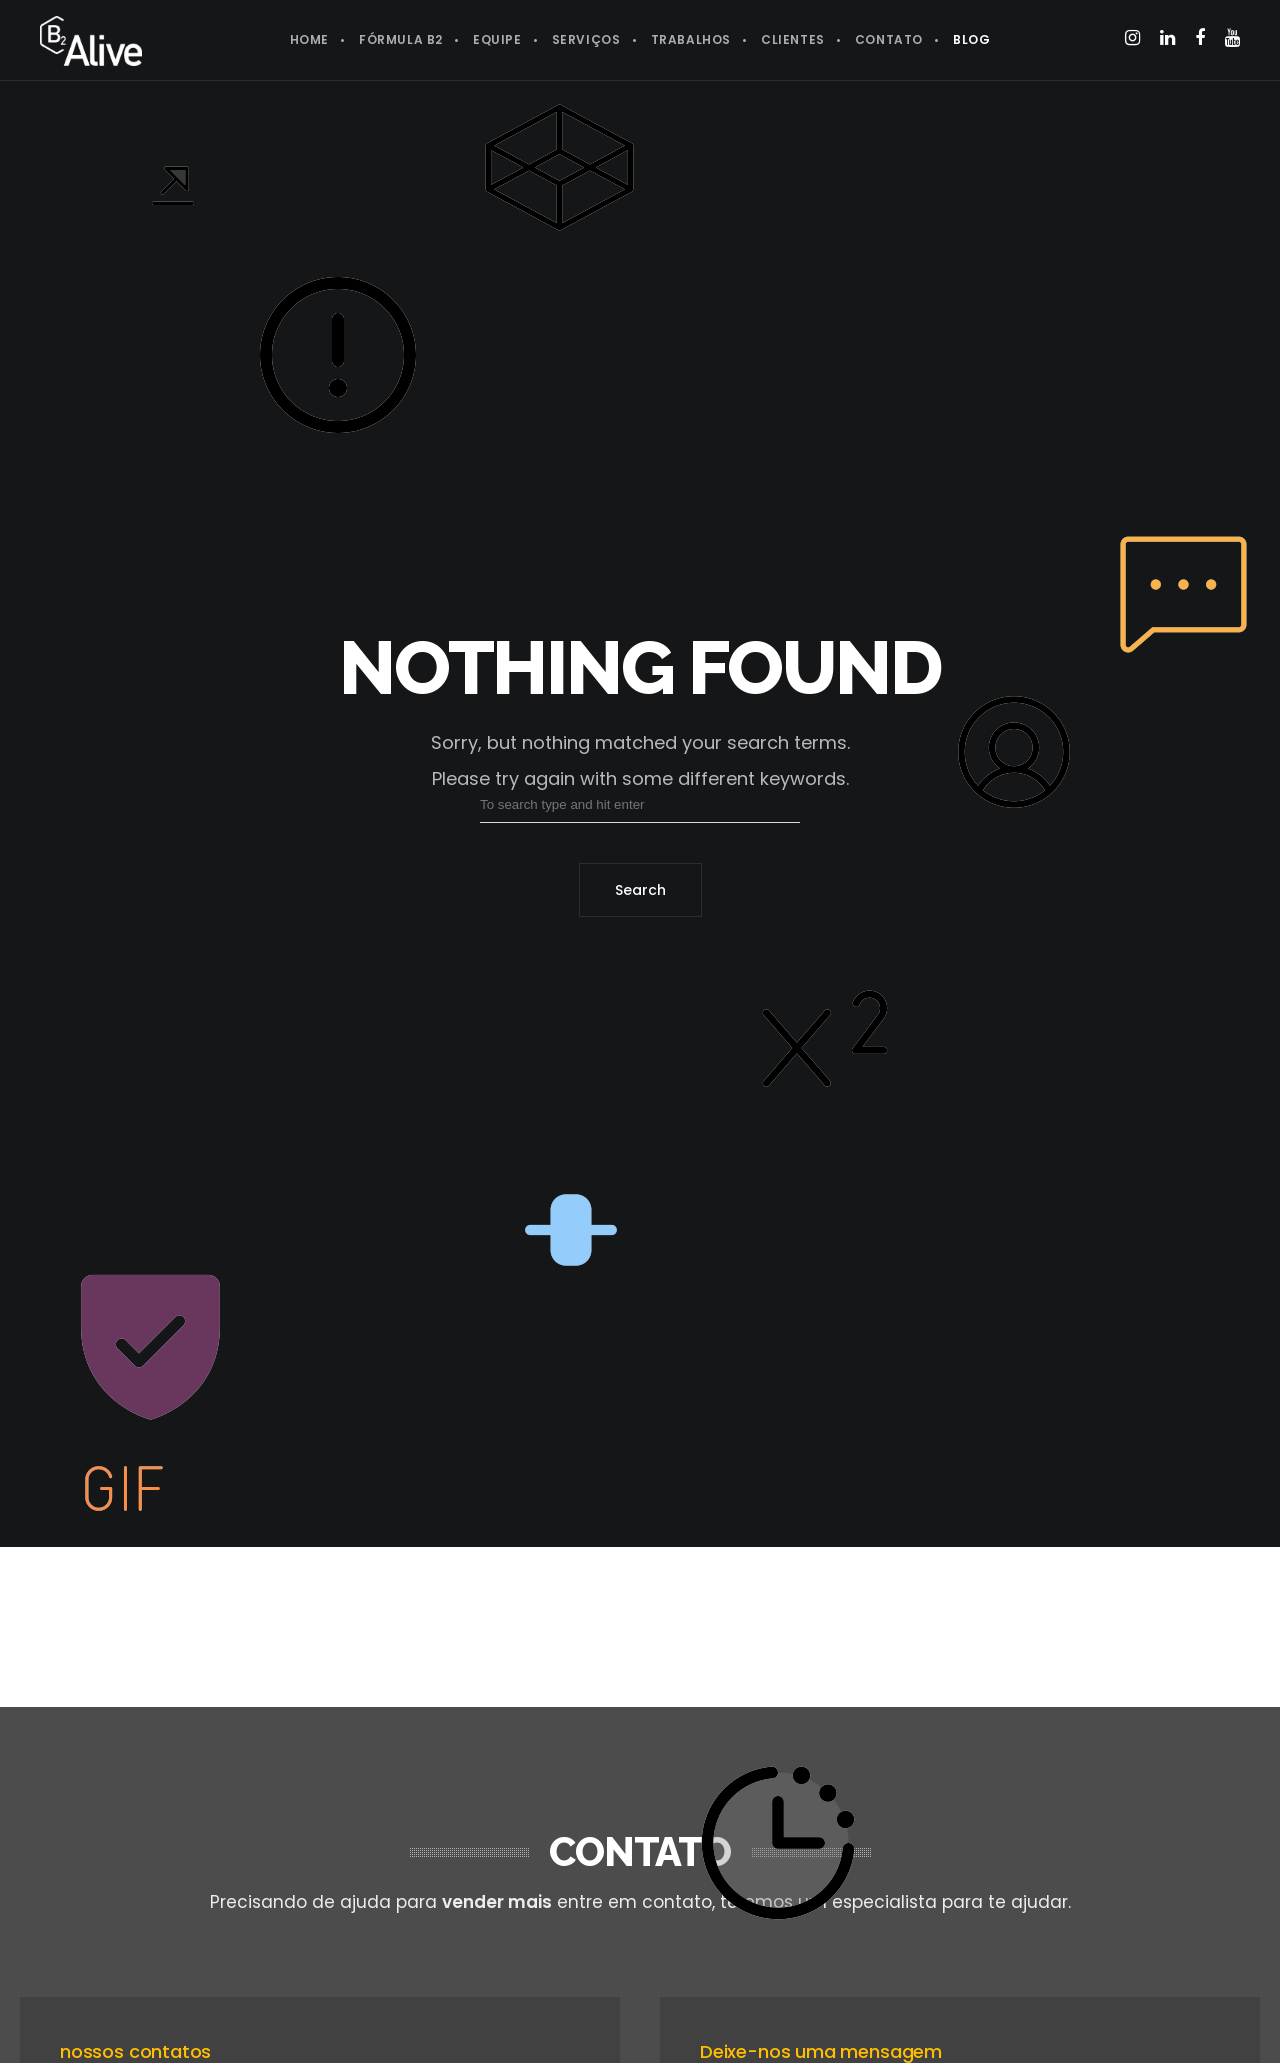  Describe the element at coordinates (1014, 752) in the screenshot. I see `view your profile` at that location.